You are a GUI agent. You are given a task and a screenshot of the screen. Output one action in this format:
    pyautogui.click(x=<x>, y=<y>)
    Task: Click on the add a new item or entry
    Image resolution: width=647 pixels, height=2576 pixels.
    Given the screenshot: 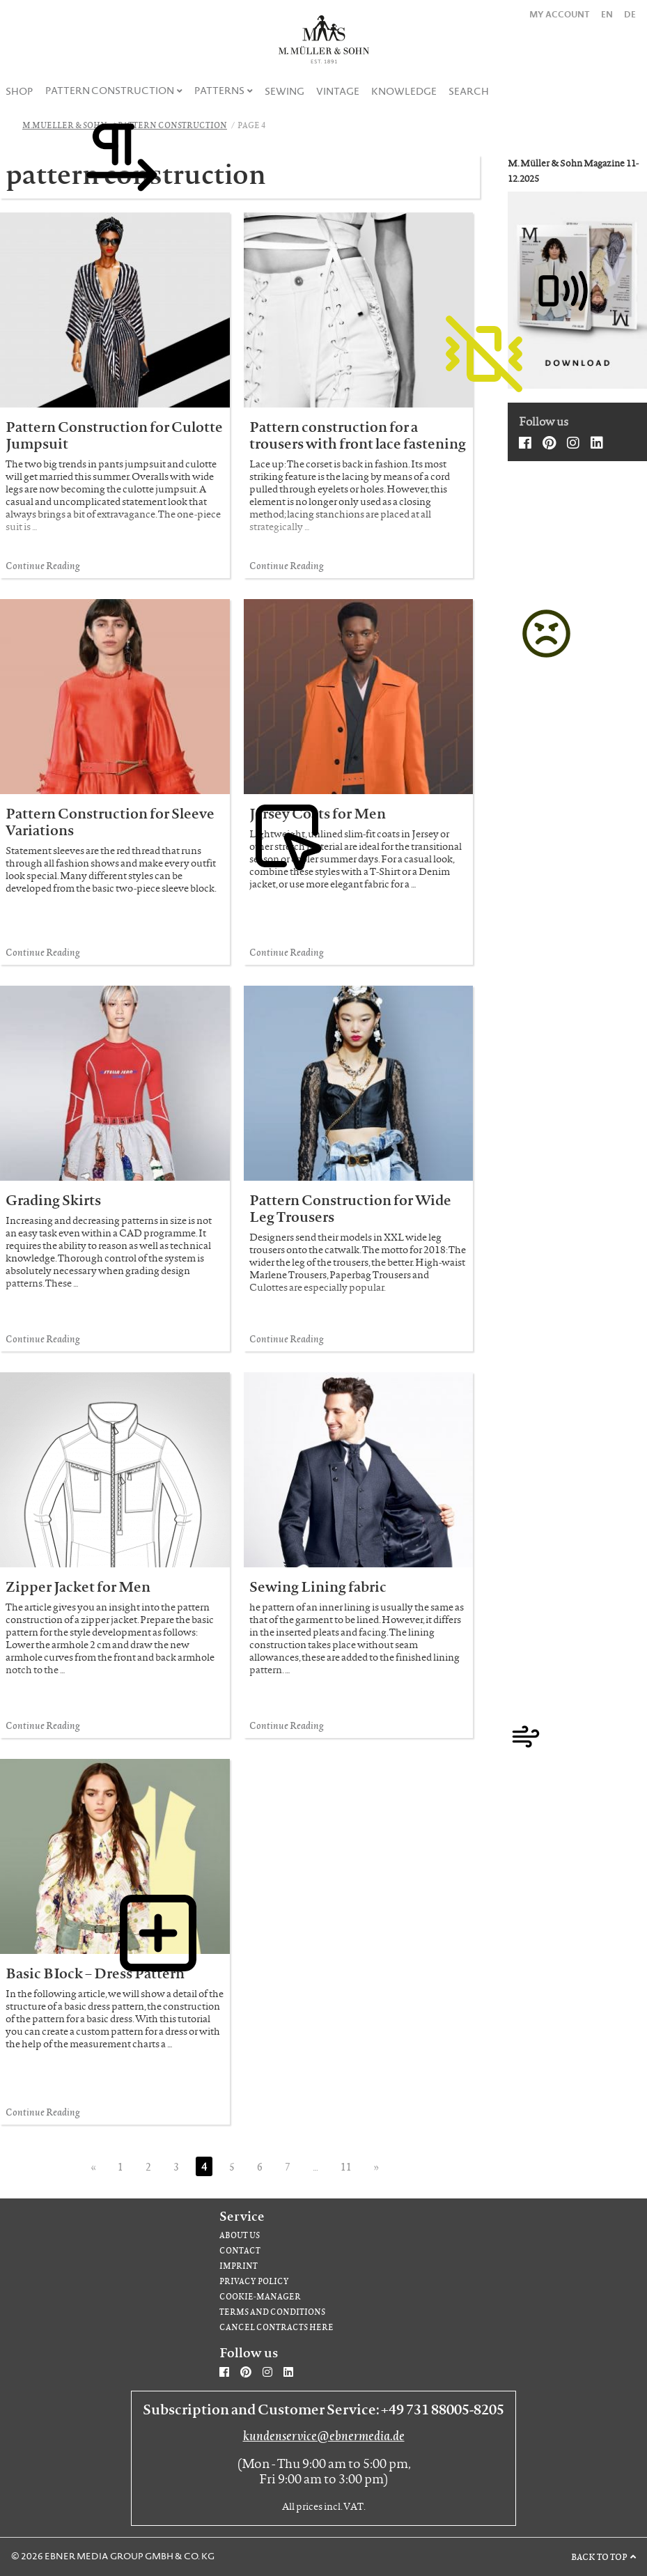 What is the action you would take?
    pyautogui.click(x=158, y=1933)
    